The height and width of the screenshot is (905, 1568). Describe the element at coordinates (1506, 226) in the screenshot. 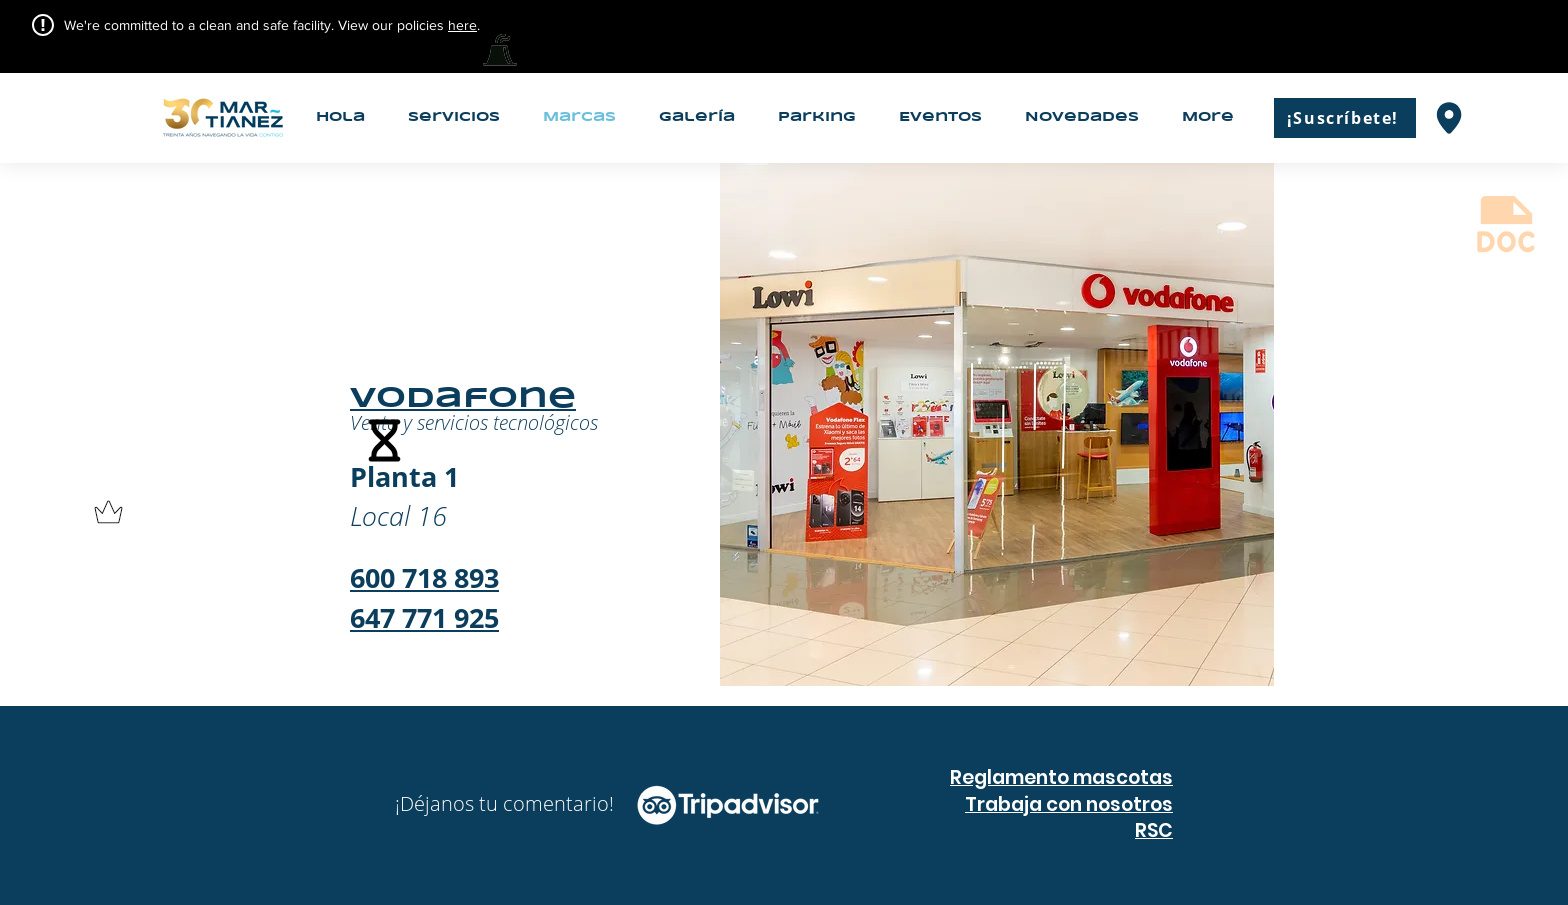

I see `open a document file` at that location.